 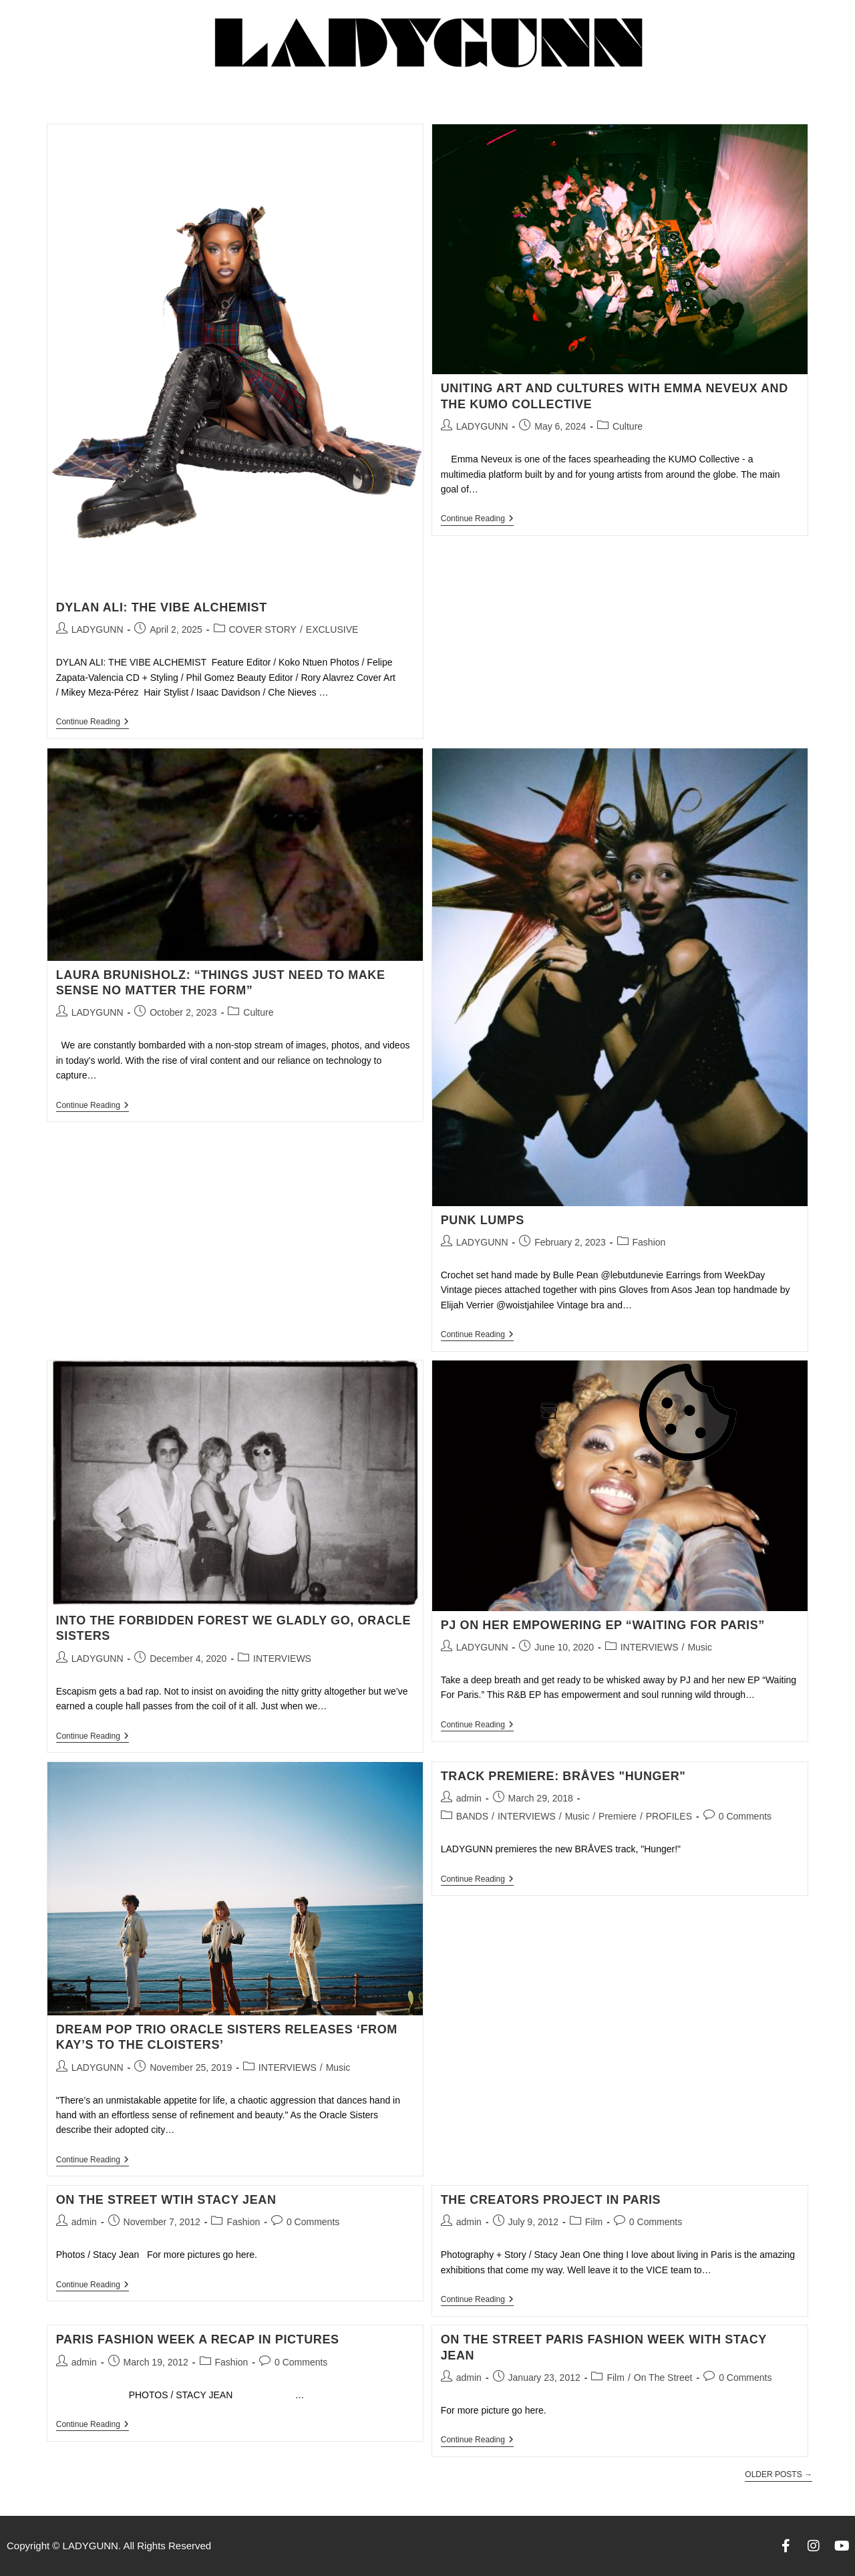 What do you see at coordinates (548, 1411) in the screenshot?
I see `access the online store or marketplace` at bounding box center [548, 1411].